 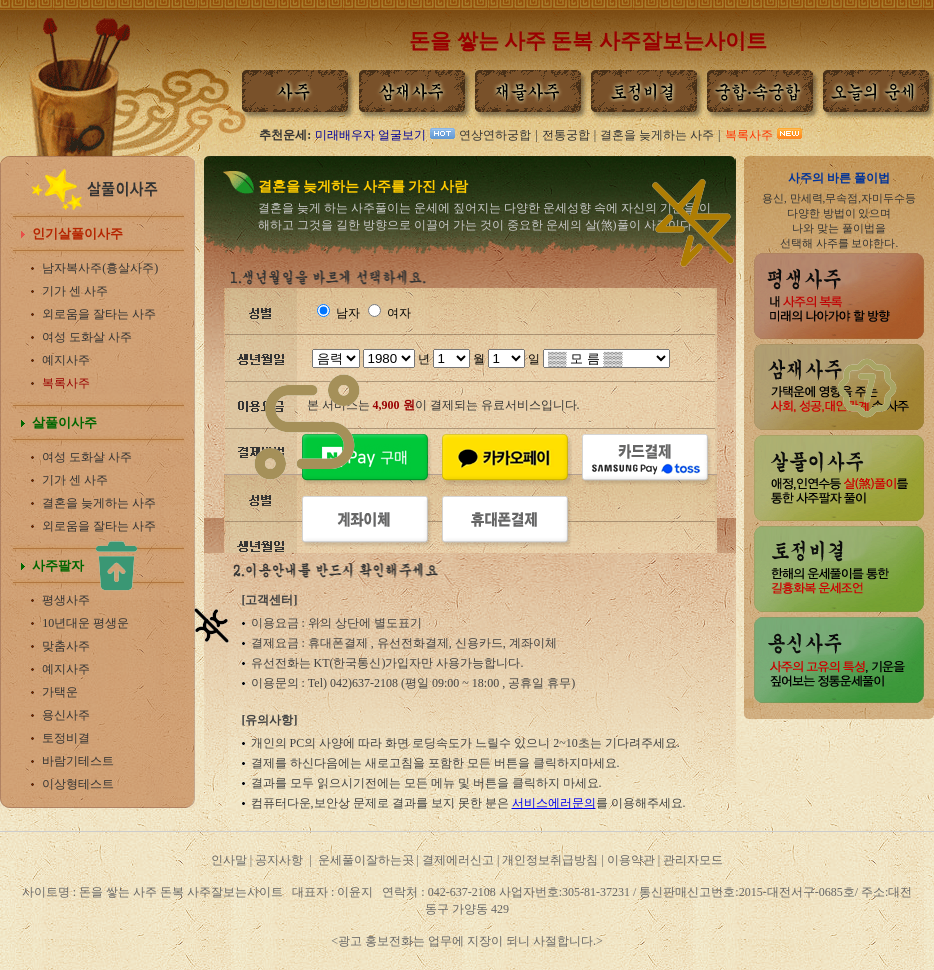 I want to click on indicates rank or position number 7, so click(x=867, y=388).